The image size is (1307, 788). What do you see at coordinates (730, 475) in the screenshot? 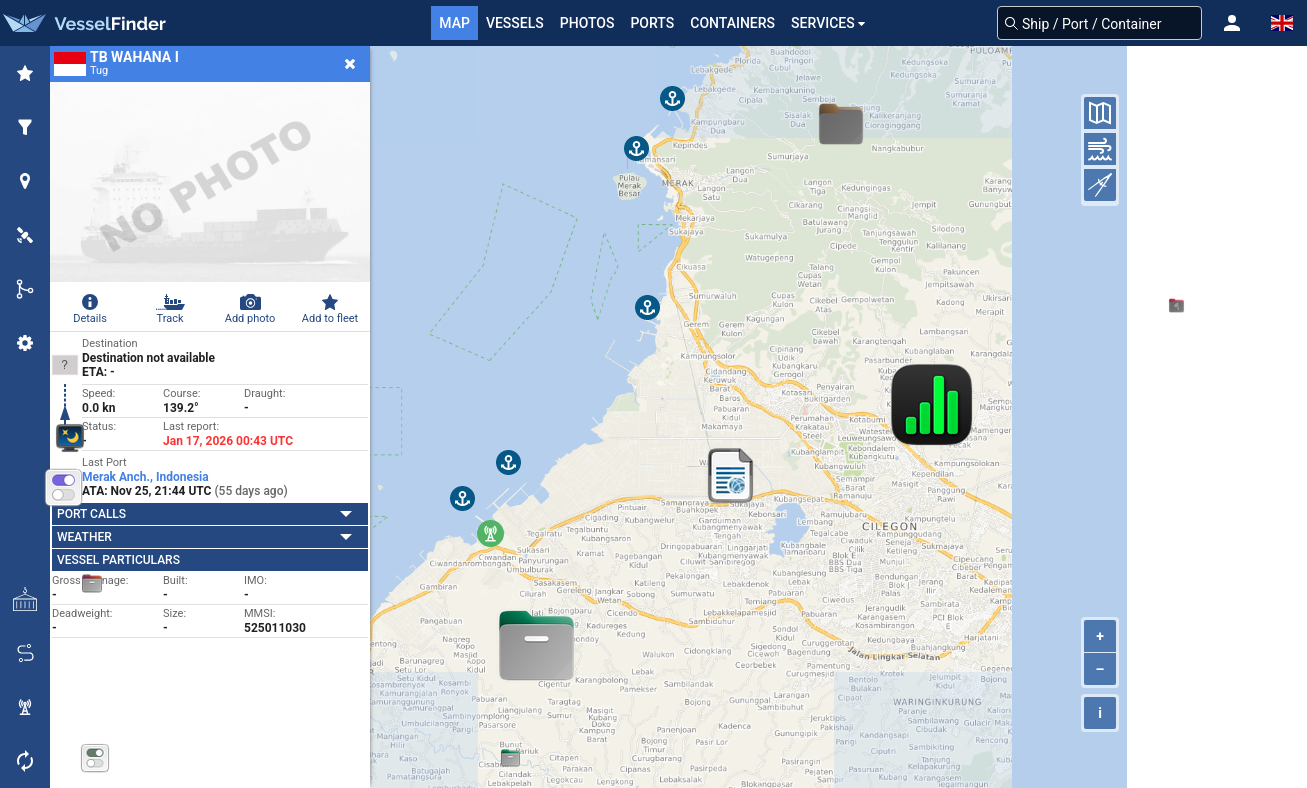
I see `a libreoffice web document file type` at bounding box center [730, 475].